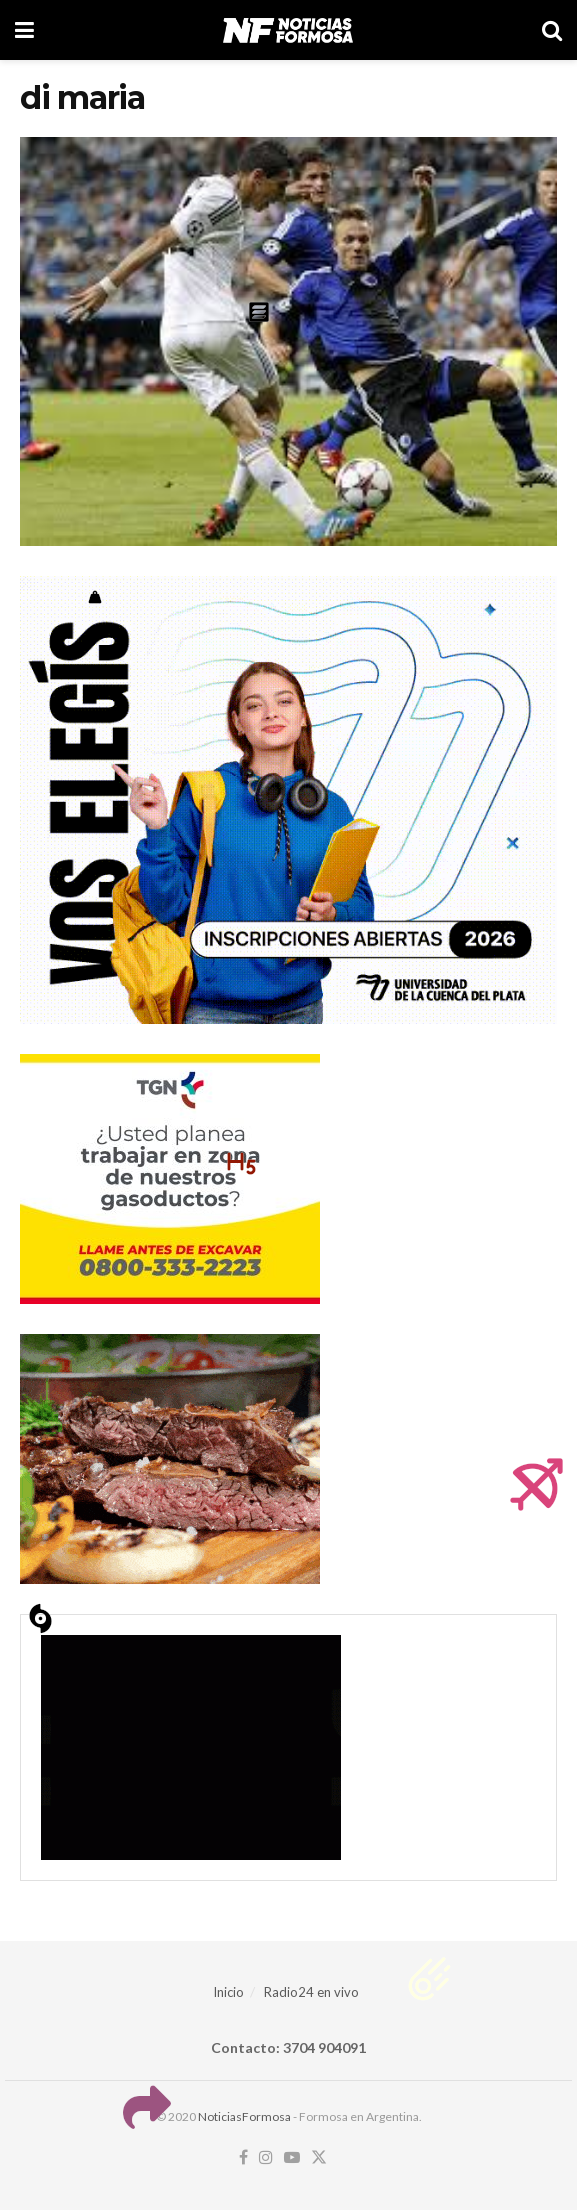 Image resolution: width=577 pixels, height=2210 pixels. Describe the element at coordinates (240, 1163) in the screenshot. I see `format text as heading level 5` at that location.